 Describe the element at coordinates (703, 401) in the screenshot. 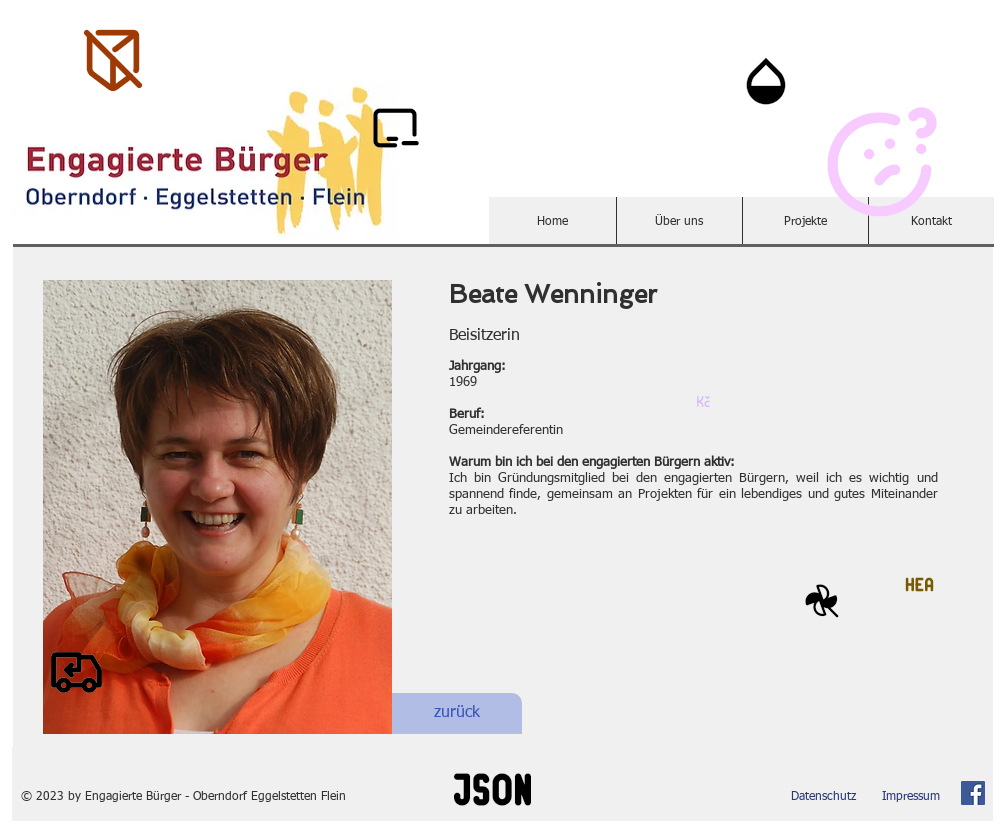

I see `select czech koruna as currency` at that location.